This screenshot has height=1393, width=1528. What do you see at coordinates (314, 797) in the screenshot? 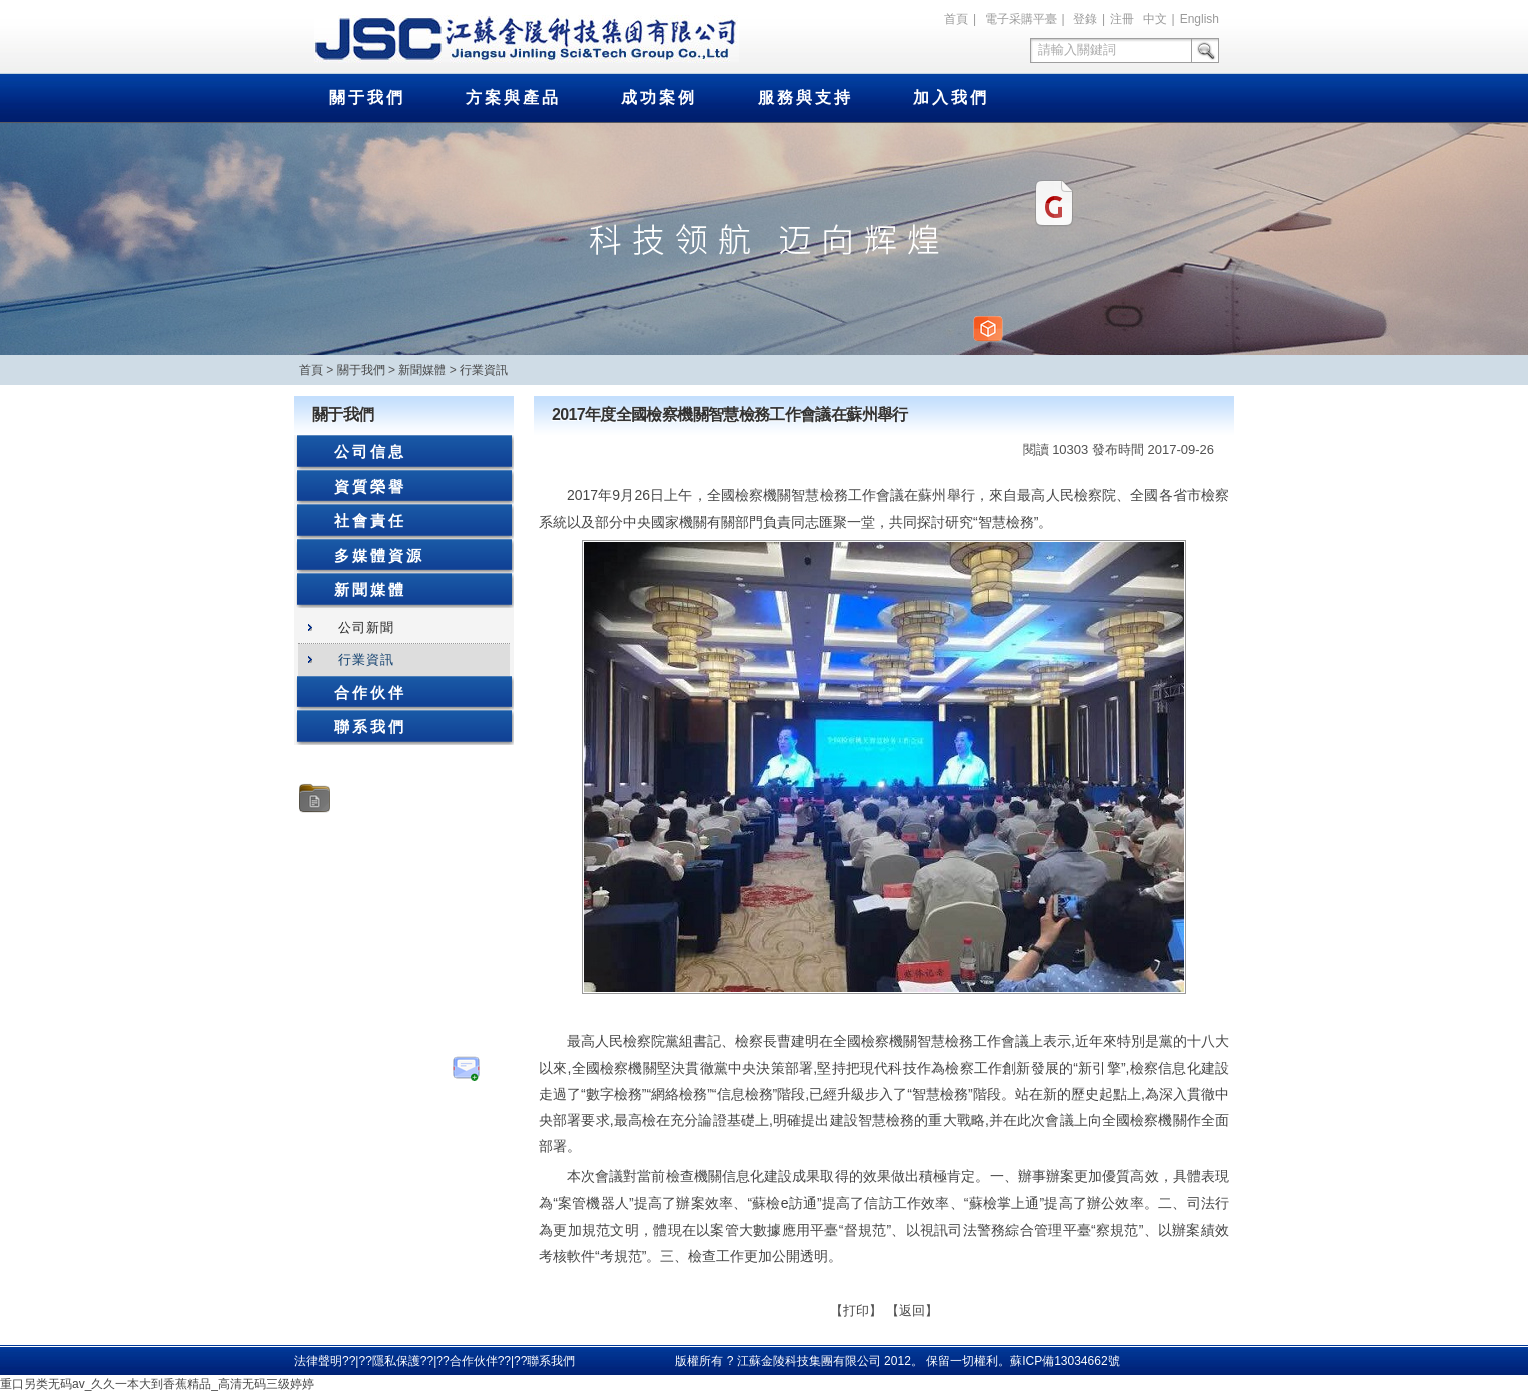
I see `open your documents folder` at bounding box center [314, 797].